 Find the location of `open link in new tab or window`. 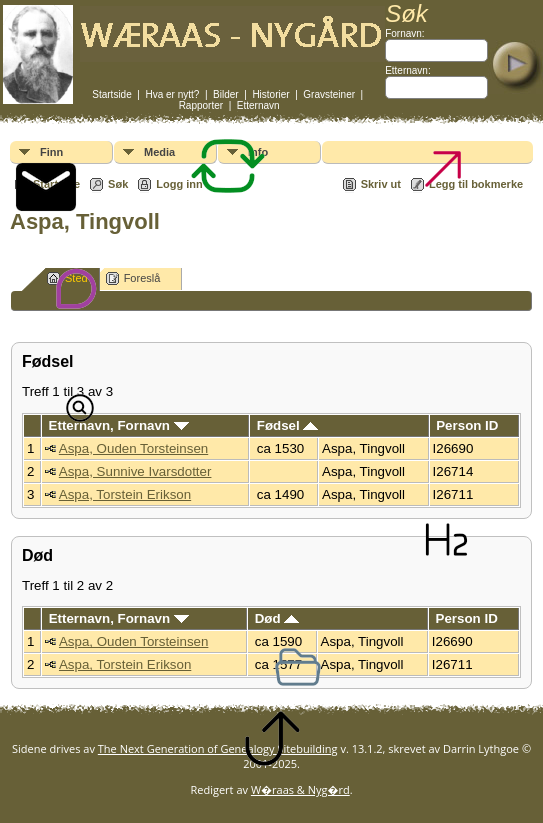

open link in new tab or window is located at coordinates (443, 169).